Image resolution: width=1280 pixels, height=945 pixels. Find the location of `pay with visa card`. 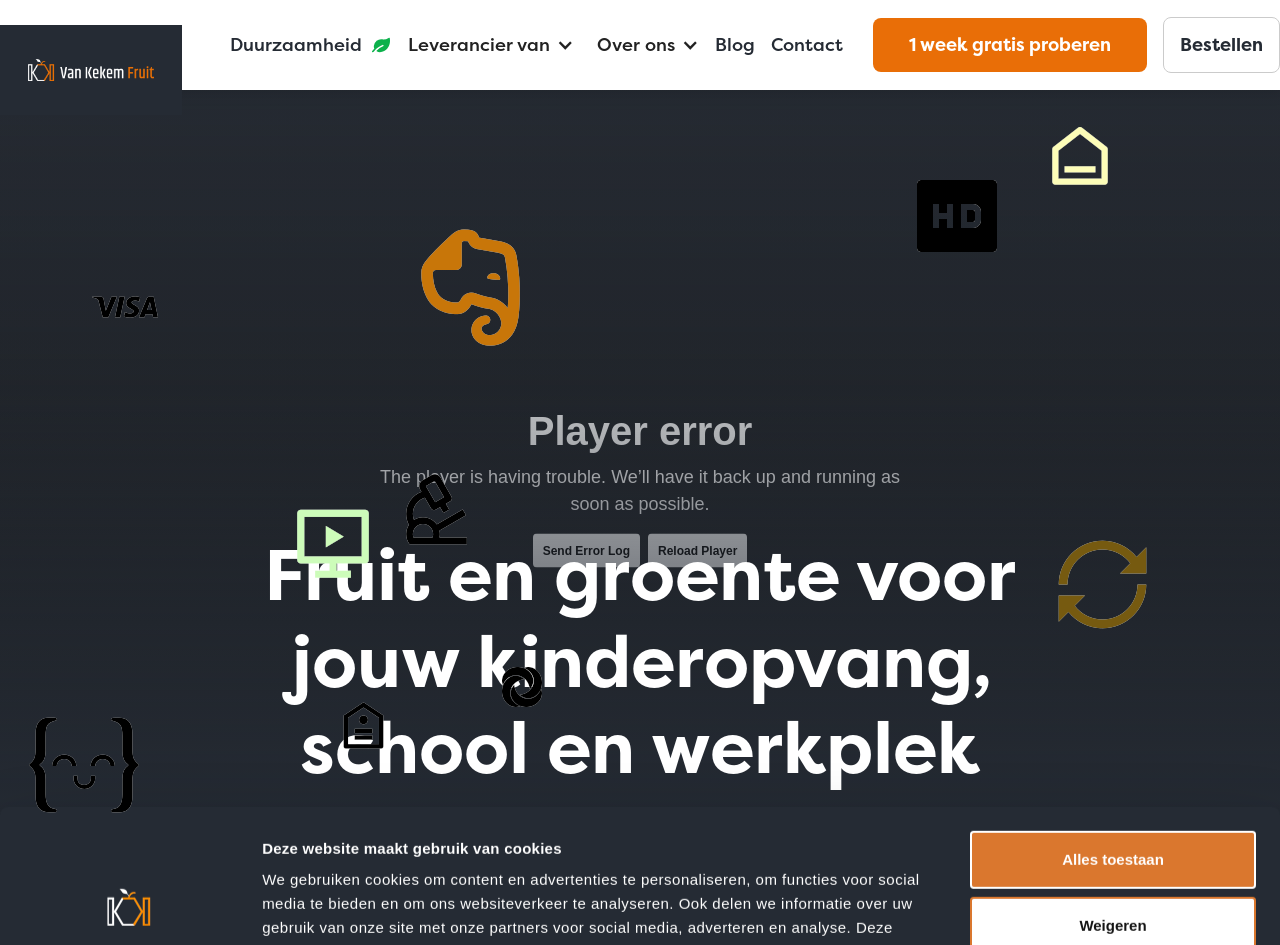

pay with visa card is located at coordinates (125, 307).